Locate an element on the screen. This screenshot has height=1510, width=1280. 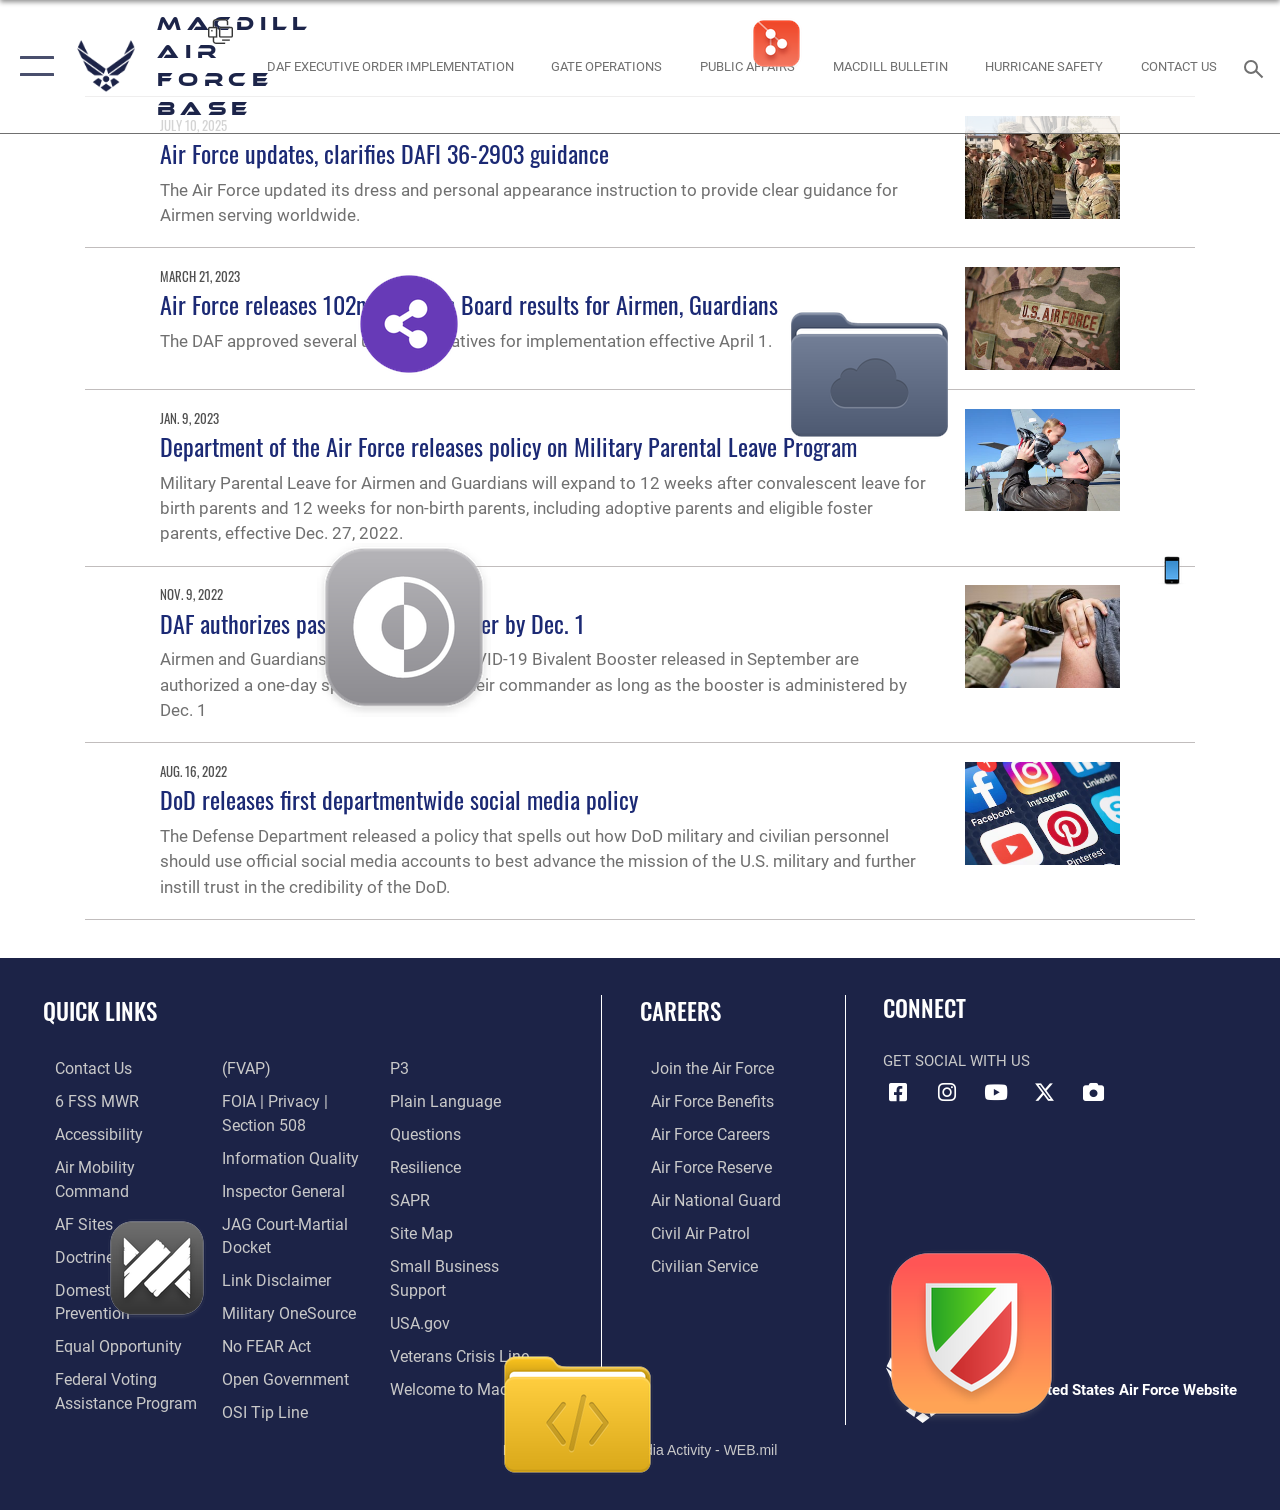
access cloud-synced files and folders is located at coordinates (869, 374).